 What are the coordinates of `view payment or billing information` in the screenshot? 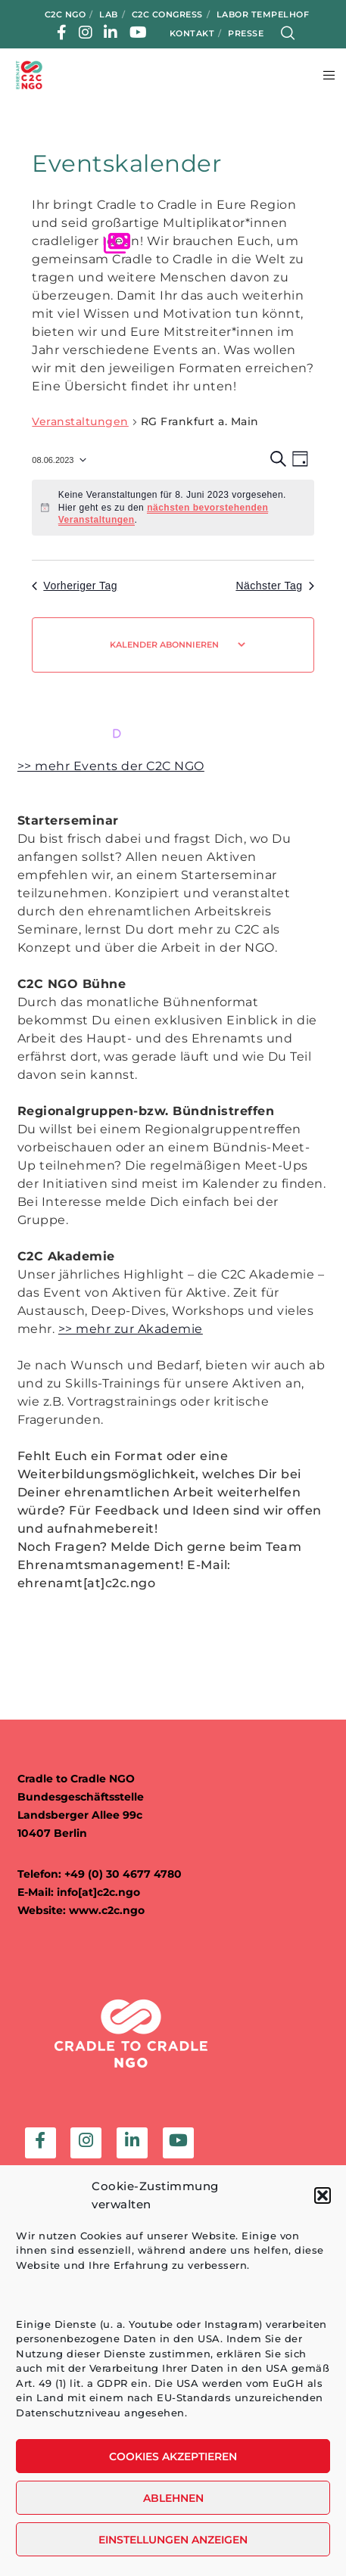 It's located at (117, 243).